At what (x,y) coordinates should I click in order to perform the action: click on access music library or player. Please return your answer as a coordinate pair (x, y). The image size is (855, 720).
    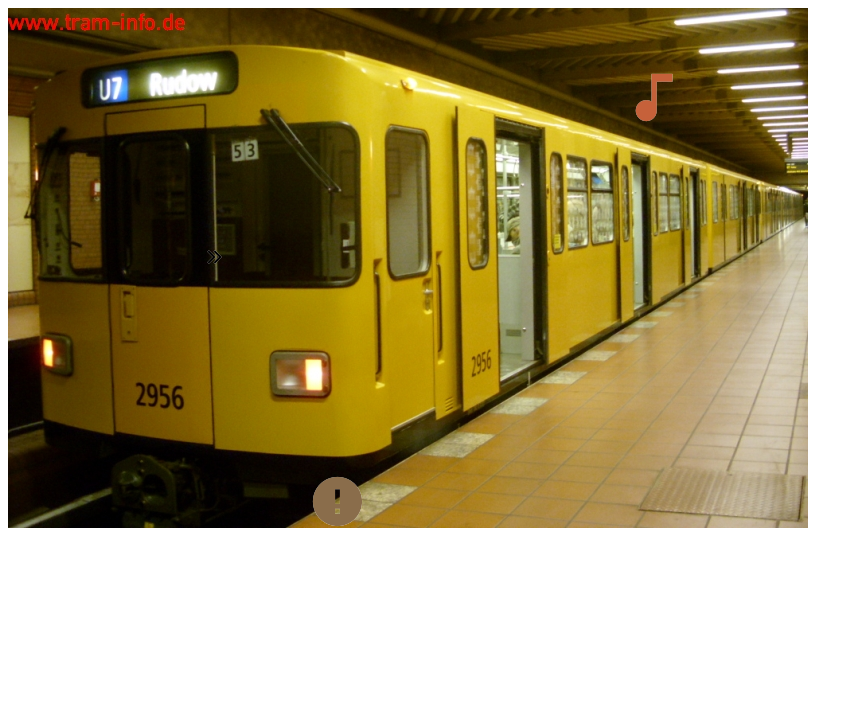
    Looking at the image, I should click on (651, 97).